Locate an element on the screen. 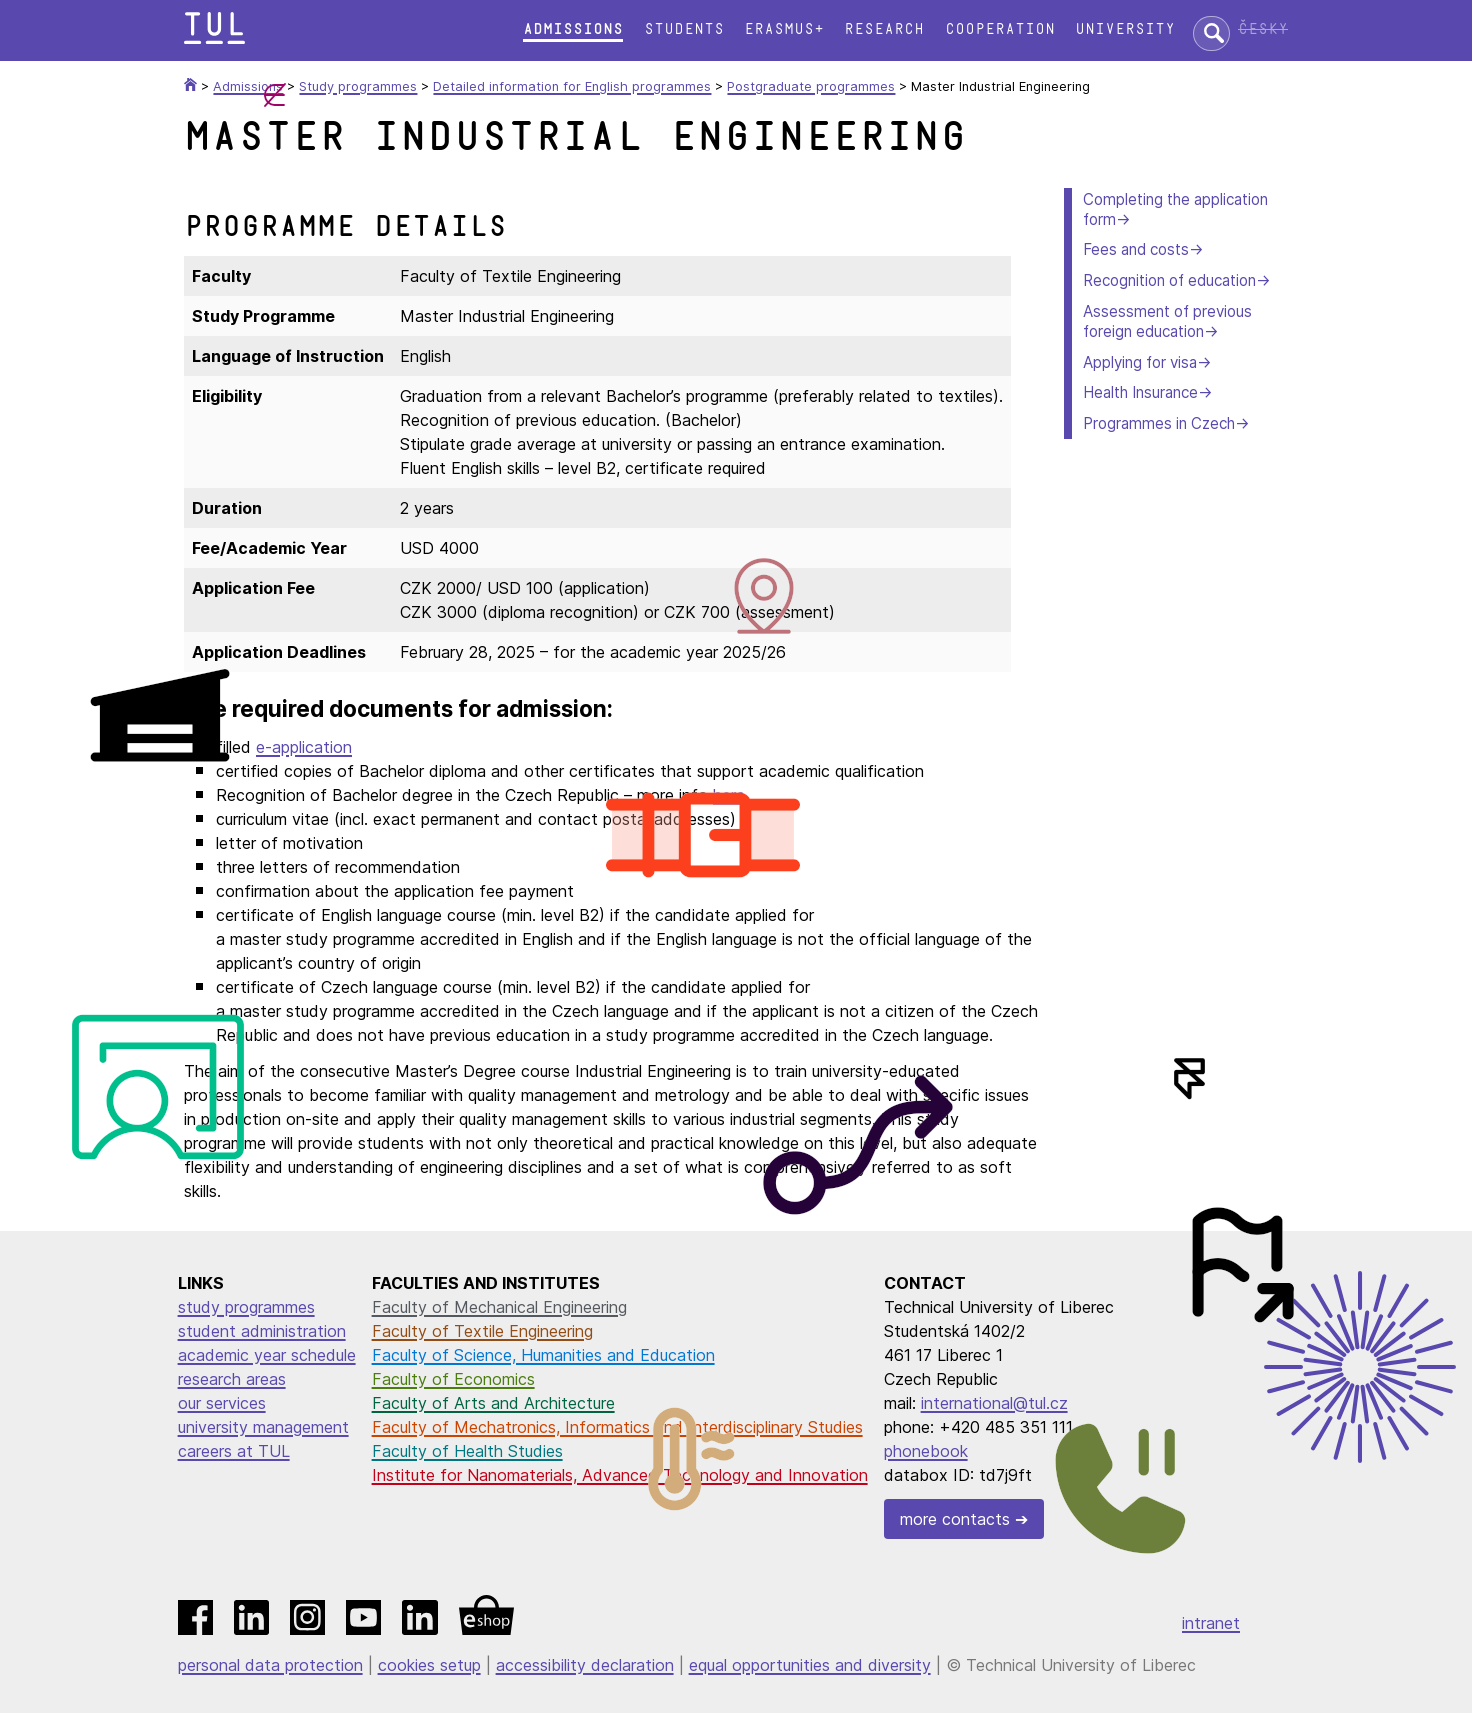  view location on map is located at coordinates (764, 596).